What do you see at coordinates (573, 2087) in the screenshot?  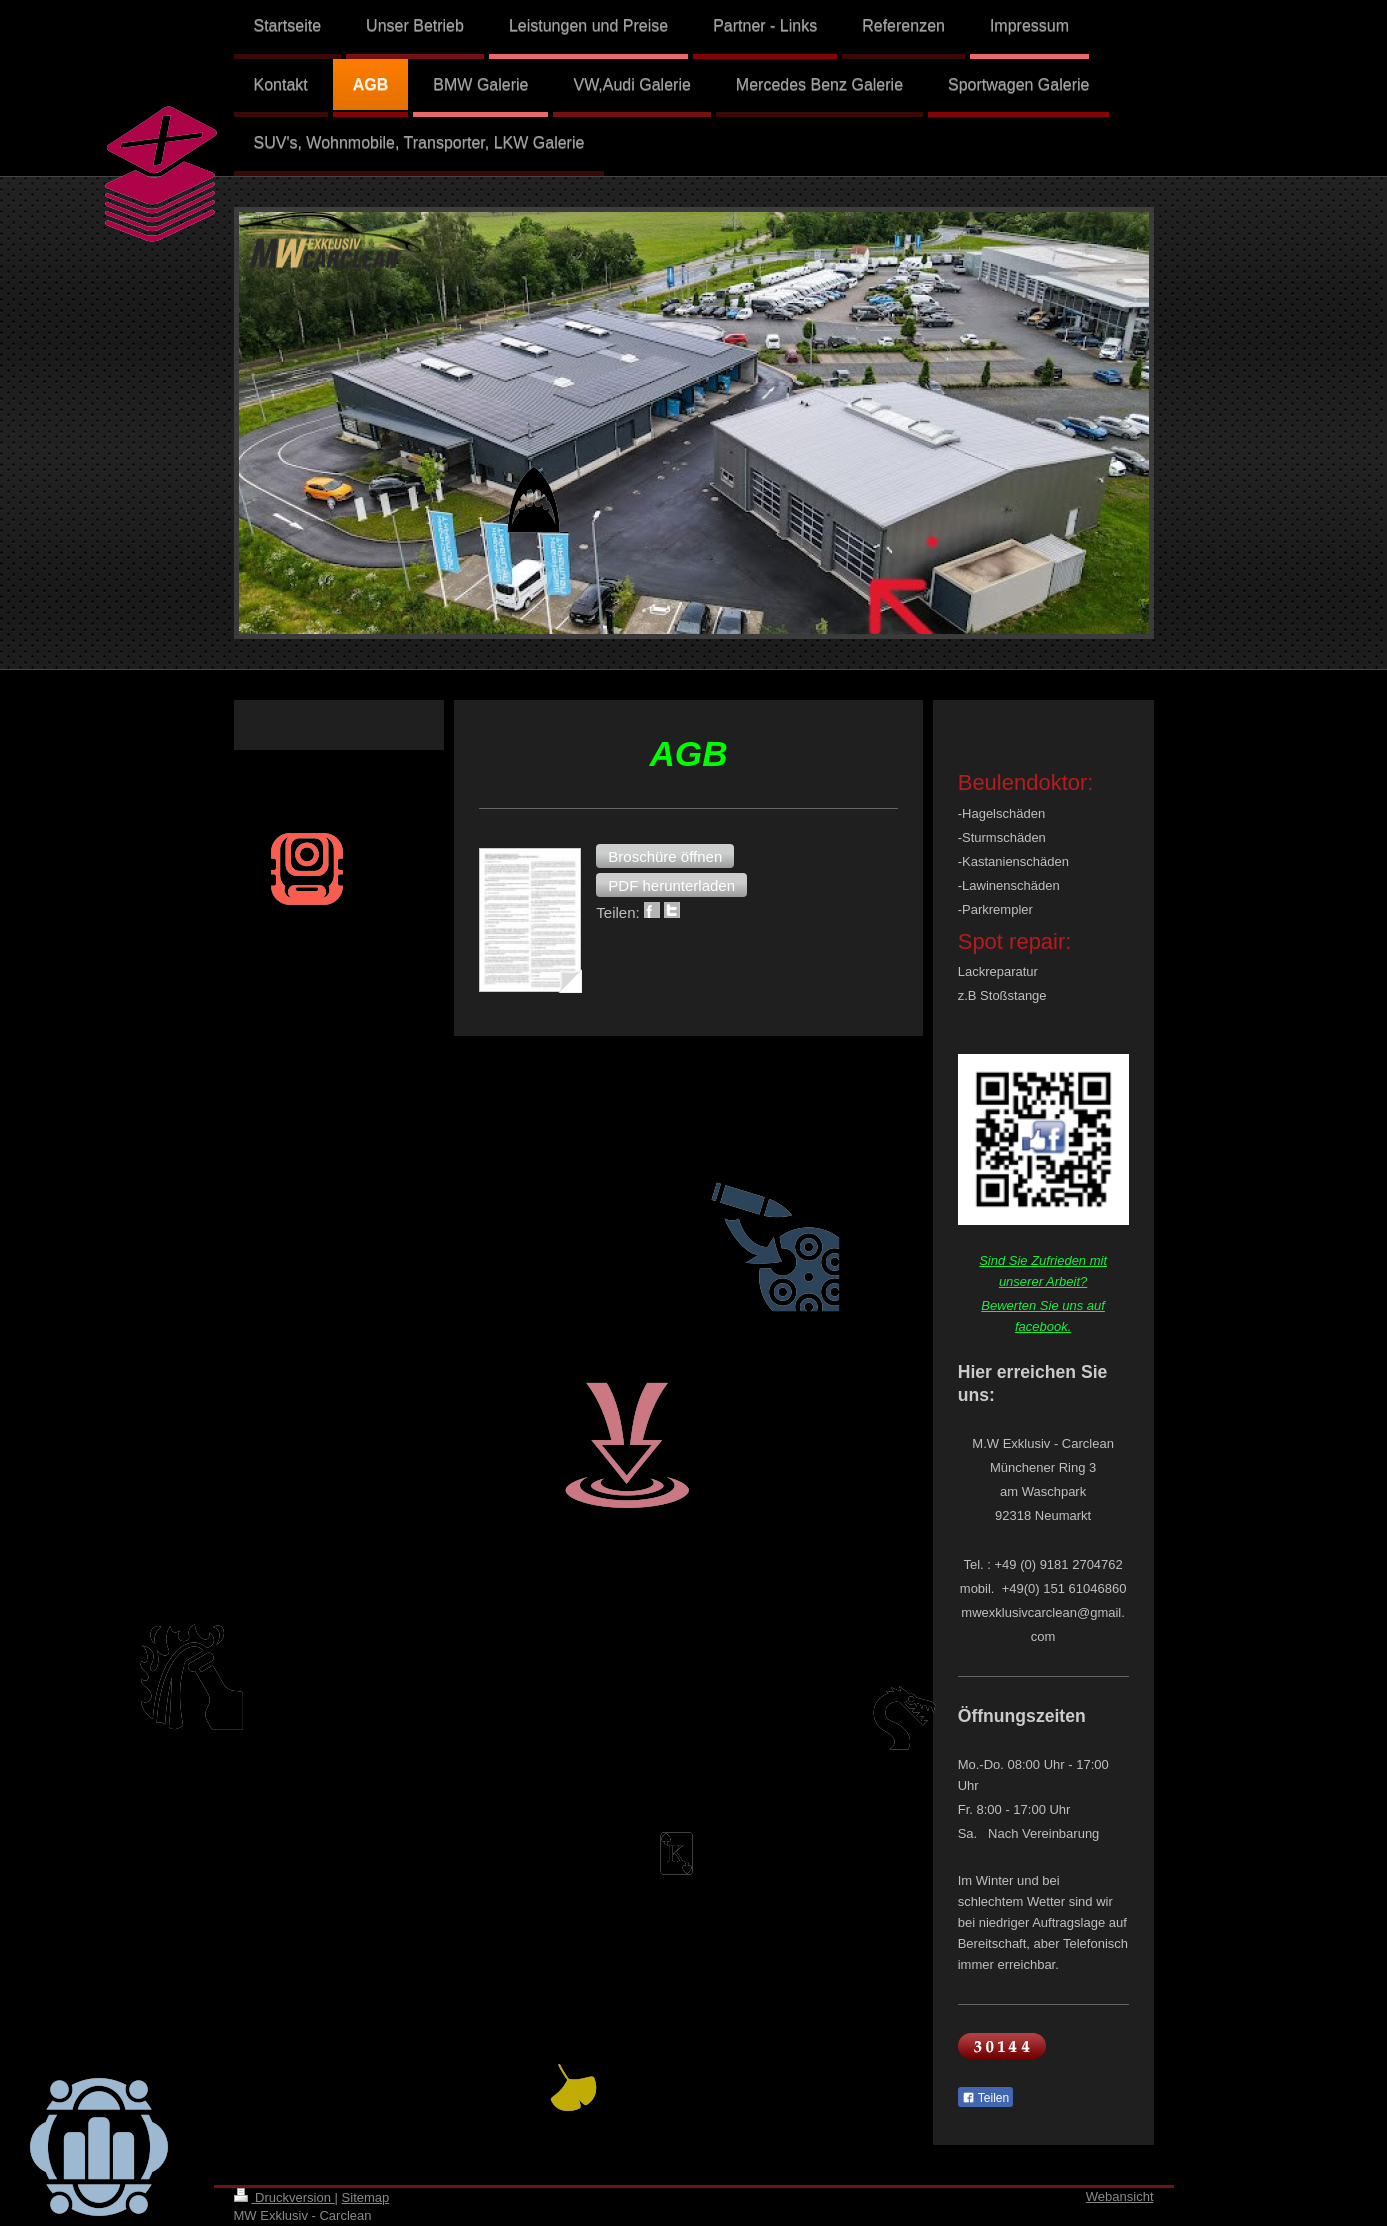 I see `nature or botanical category indicator` at bounding box center [573, 2087].